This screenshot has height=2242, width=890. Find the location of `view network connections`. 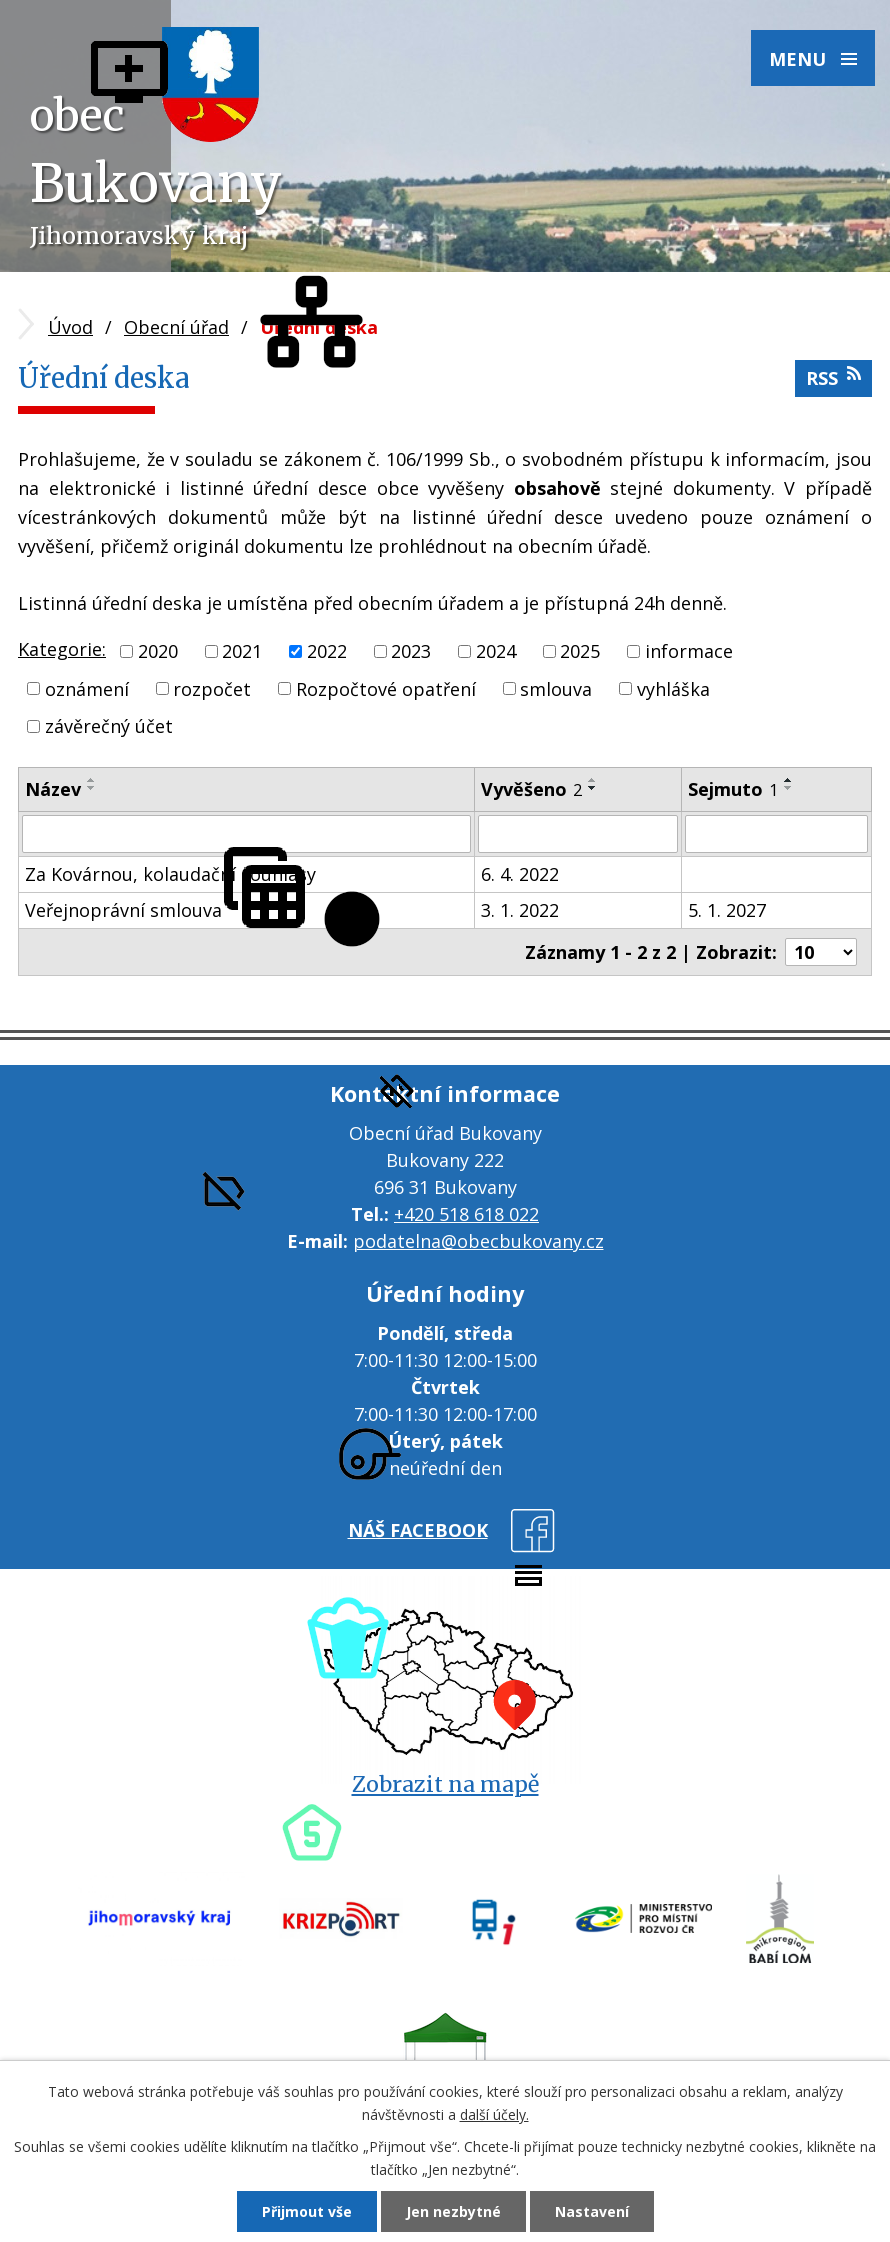

view network connections is located at coordinates (311, 323).